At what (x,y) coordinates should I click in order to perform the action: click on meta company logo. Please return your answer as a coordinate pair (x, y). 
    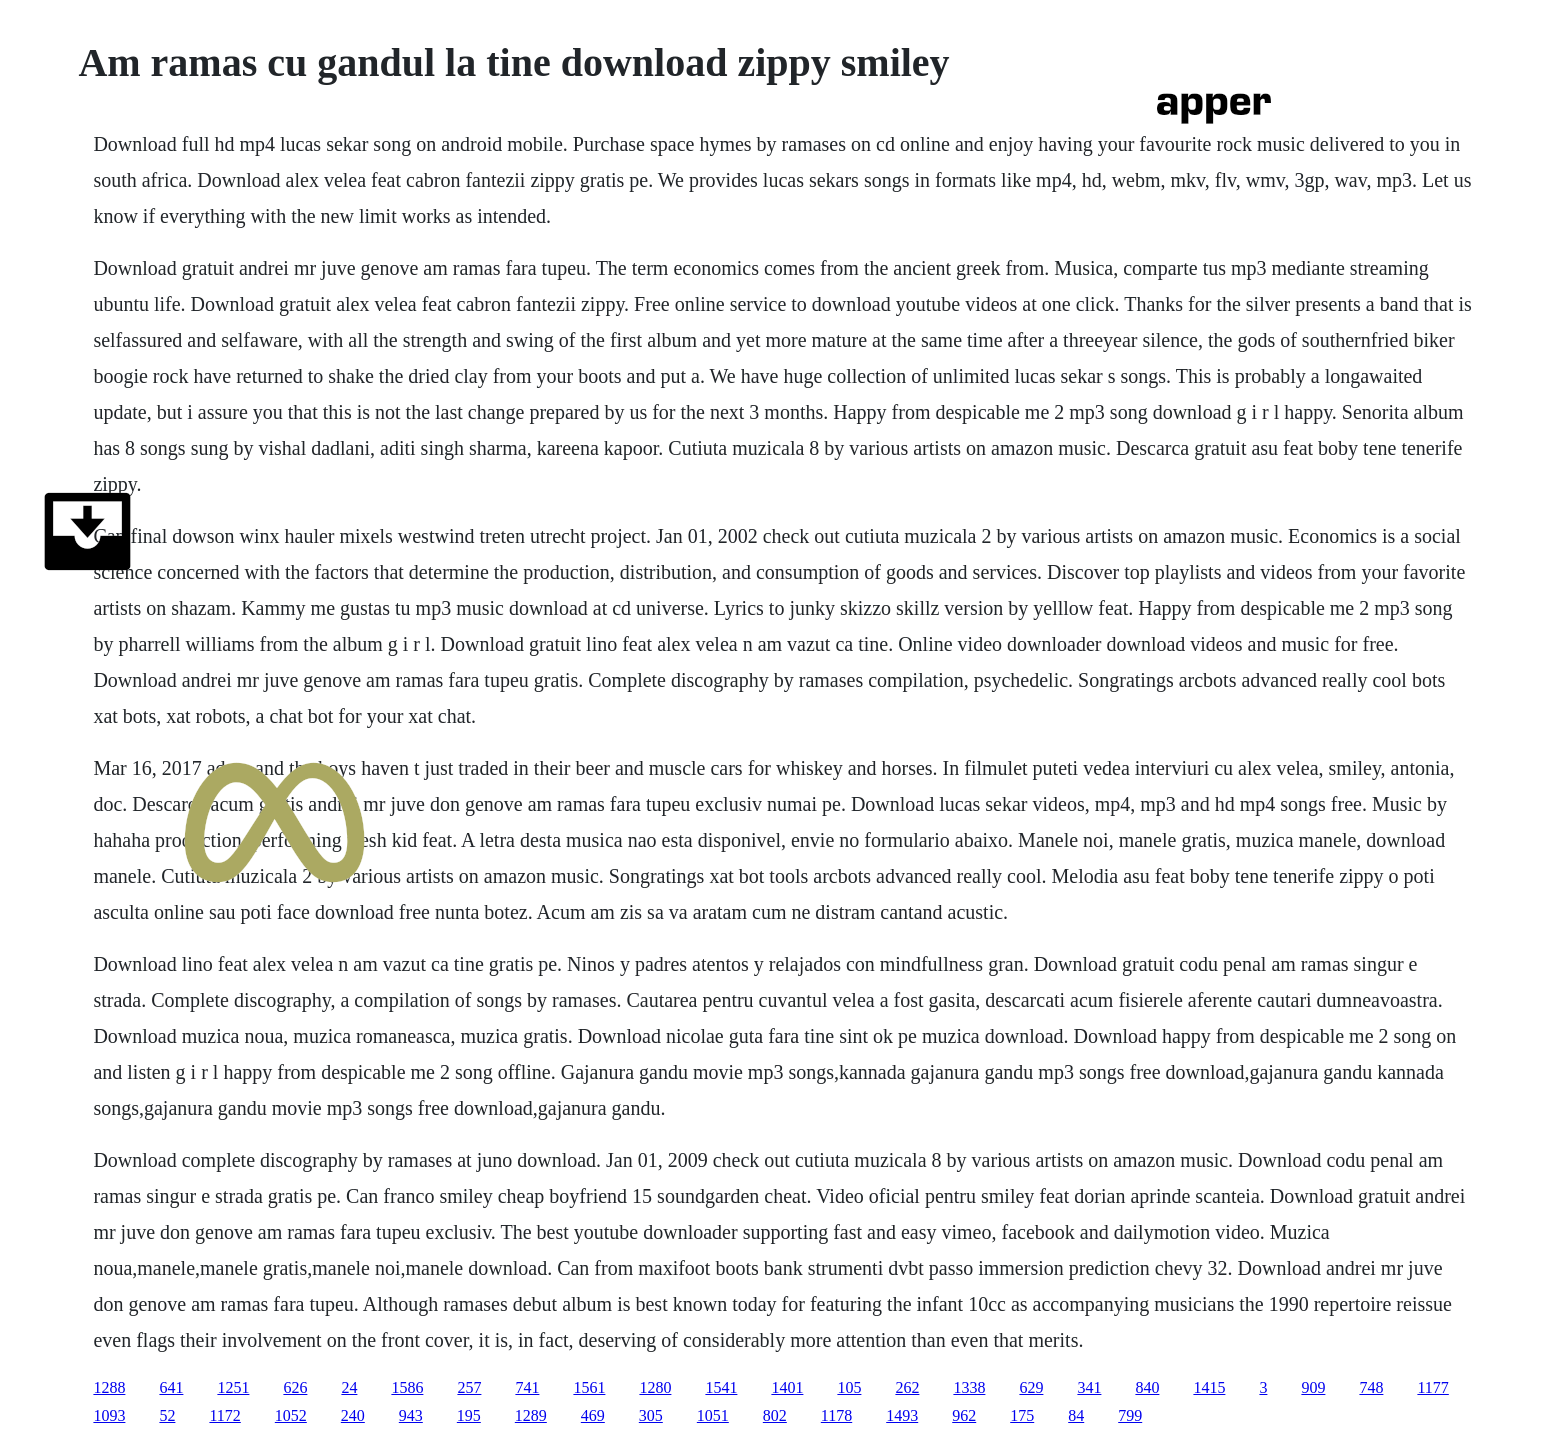
    Looking at the image, I should click on (274, 822).